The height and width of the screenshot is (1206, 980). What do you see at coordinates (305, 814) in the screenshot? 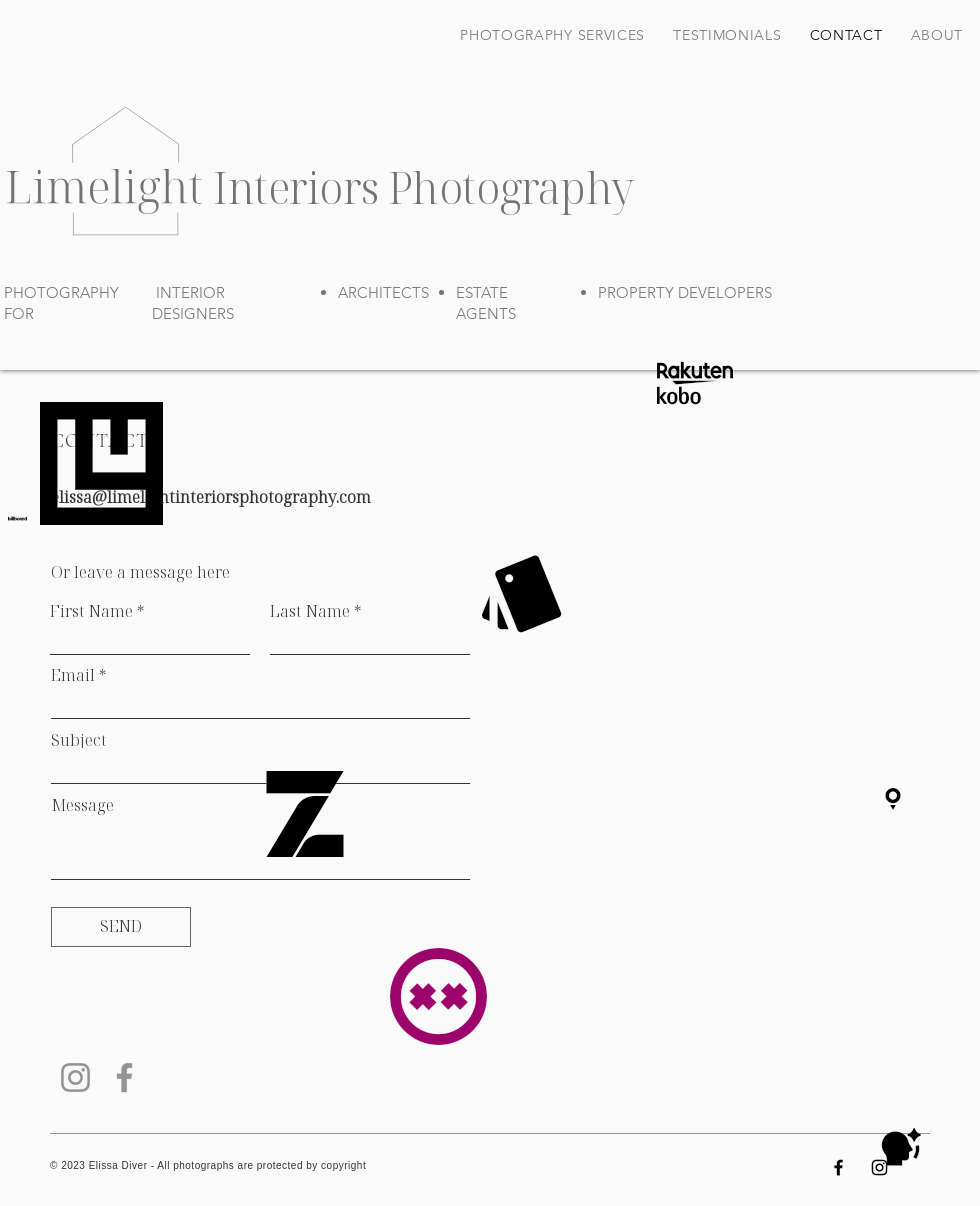
I see `OpenZeppelin brand logo` at bounding box center [305, 814].